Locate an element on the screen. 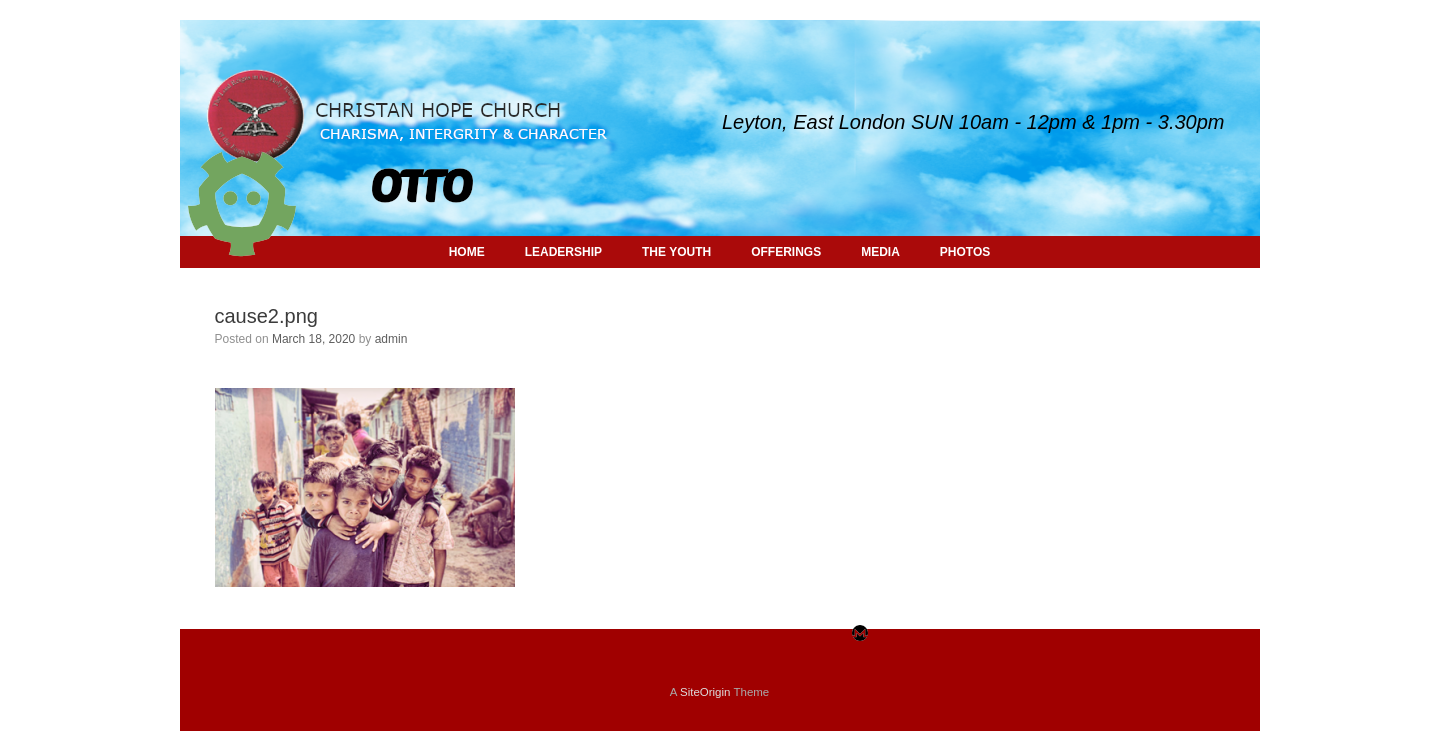  monero cryptocurrency logo is located at coordinates (860, 633).